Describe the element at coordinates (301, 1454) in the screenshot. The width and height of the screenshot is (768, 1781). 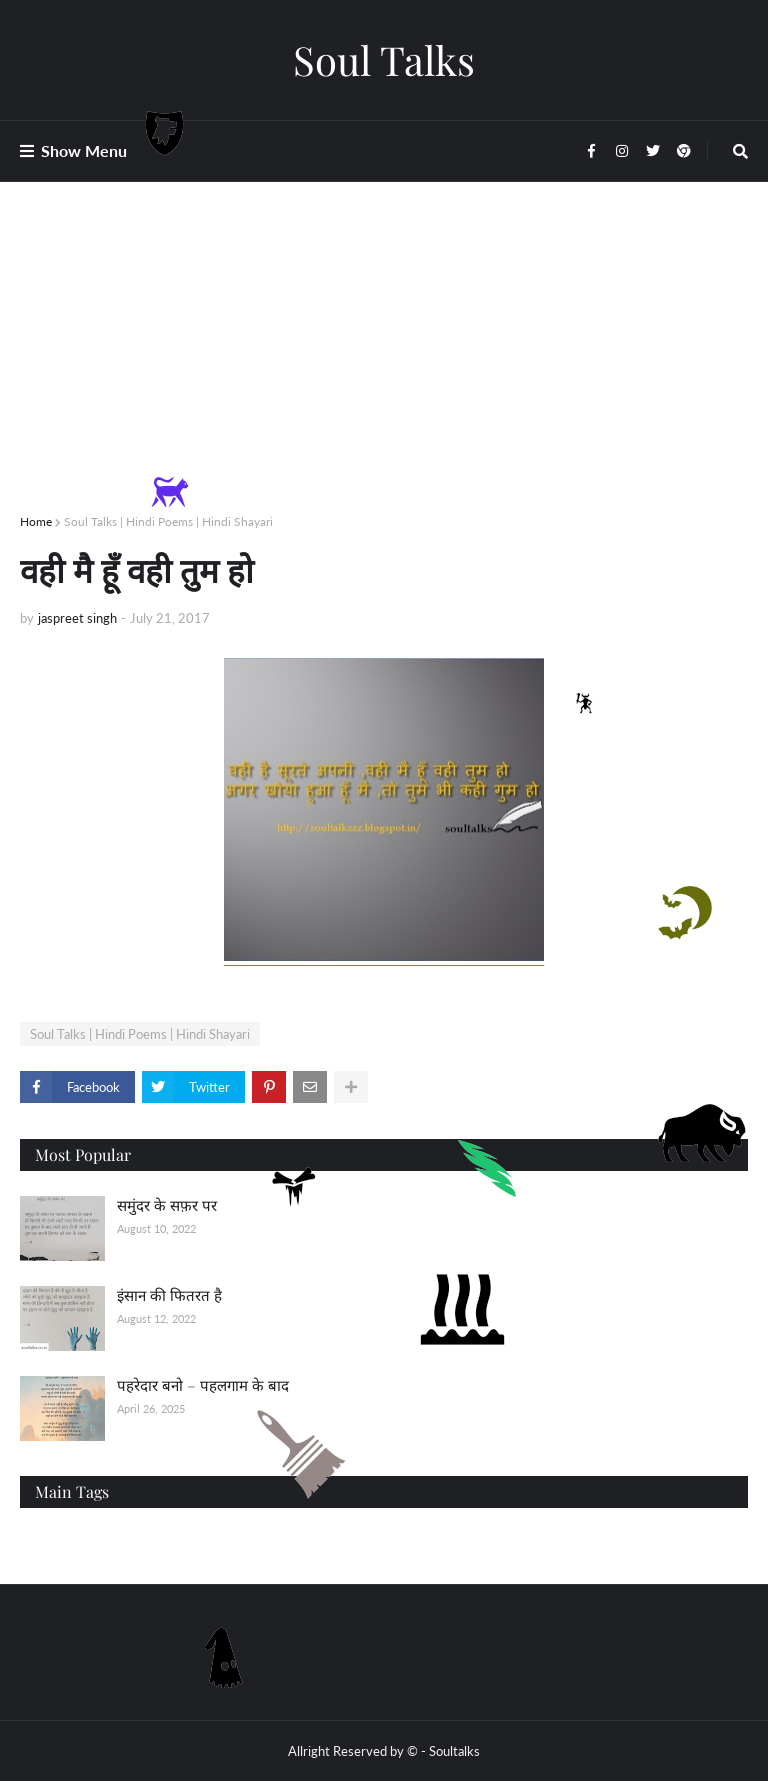
I see `access painting or drawing tools` at that location.